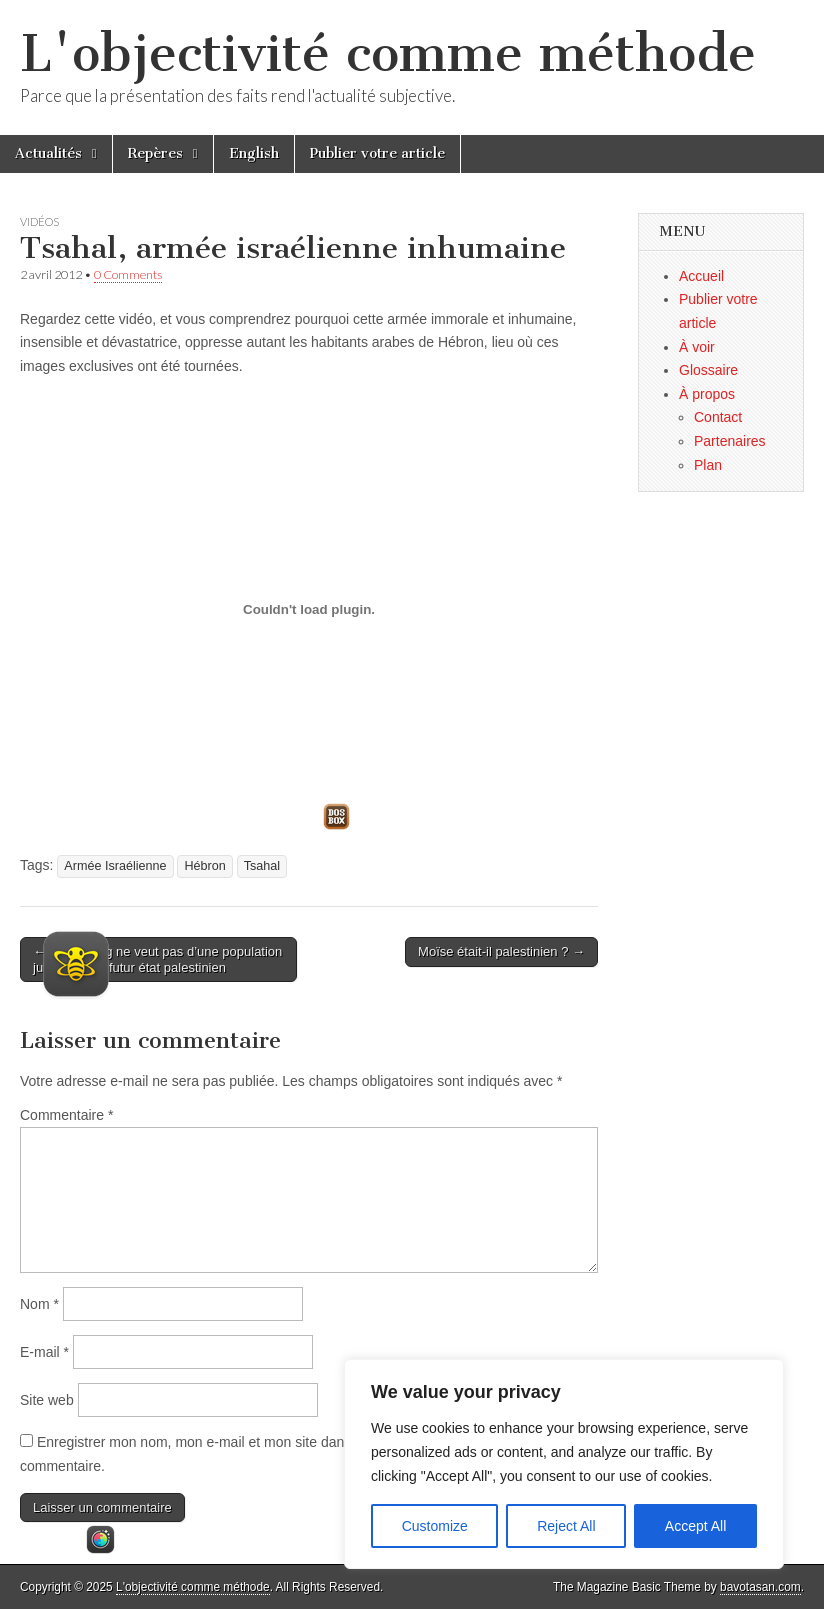  What do you see at coordinates (336, 816) in the screenshot?
I see `launch DOSBox emulator` at bounding box center [336, 816].